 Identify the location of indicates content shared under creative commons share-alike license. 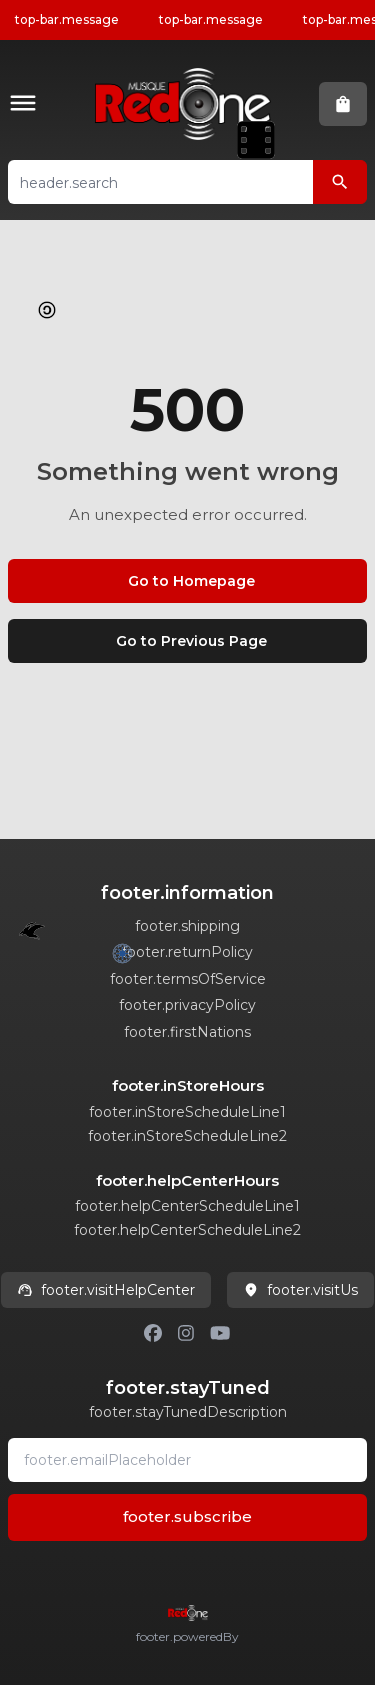
(47, 310).